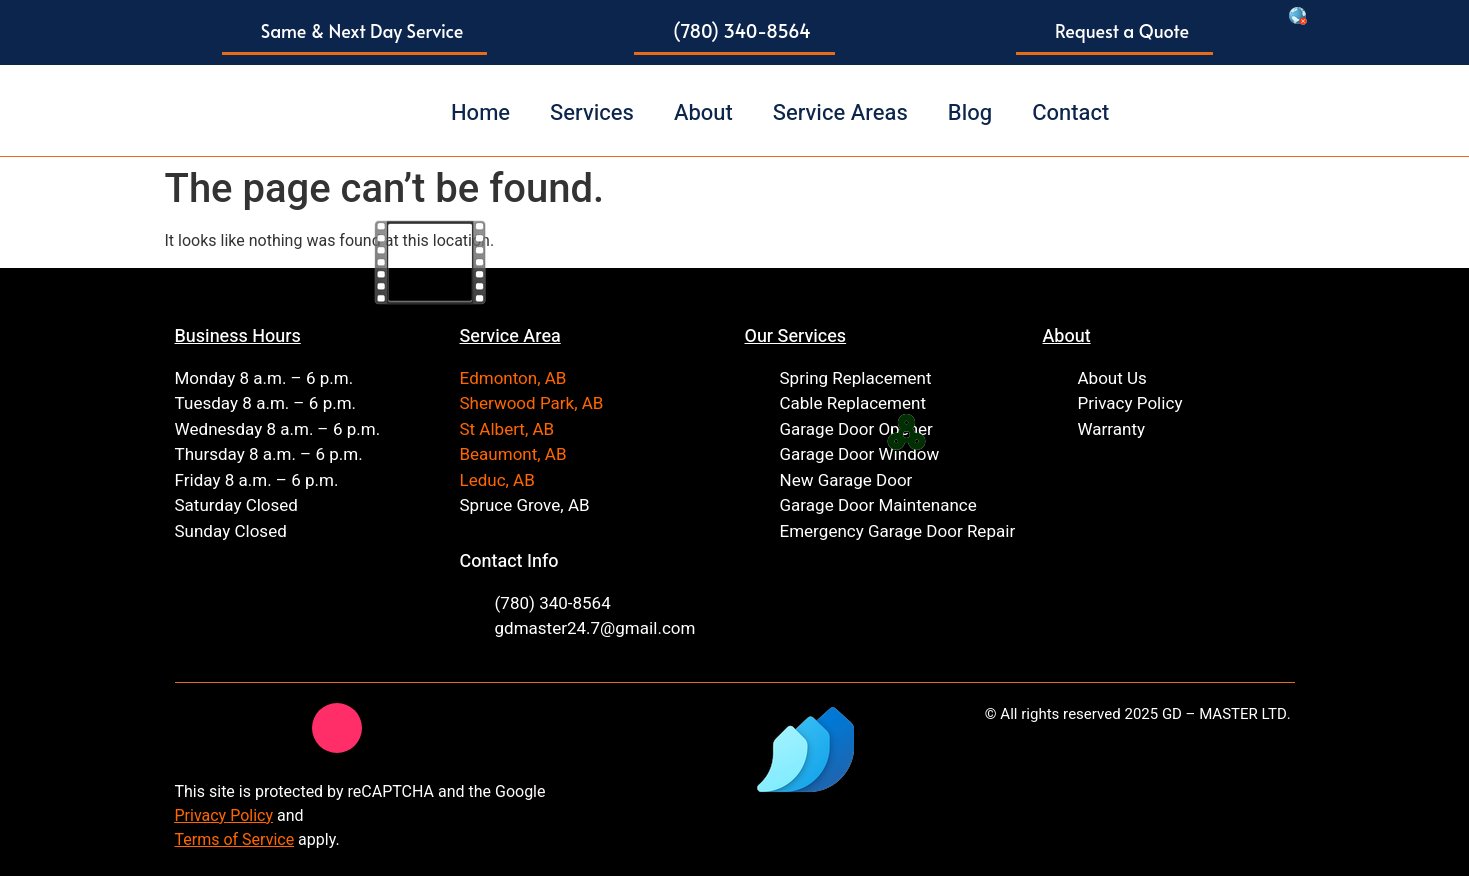  What do you see at coordinates (1297, 15) in the screenshot?
I see `internet connection error or failure` at bounding box center [1297, 15].